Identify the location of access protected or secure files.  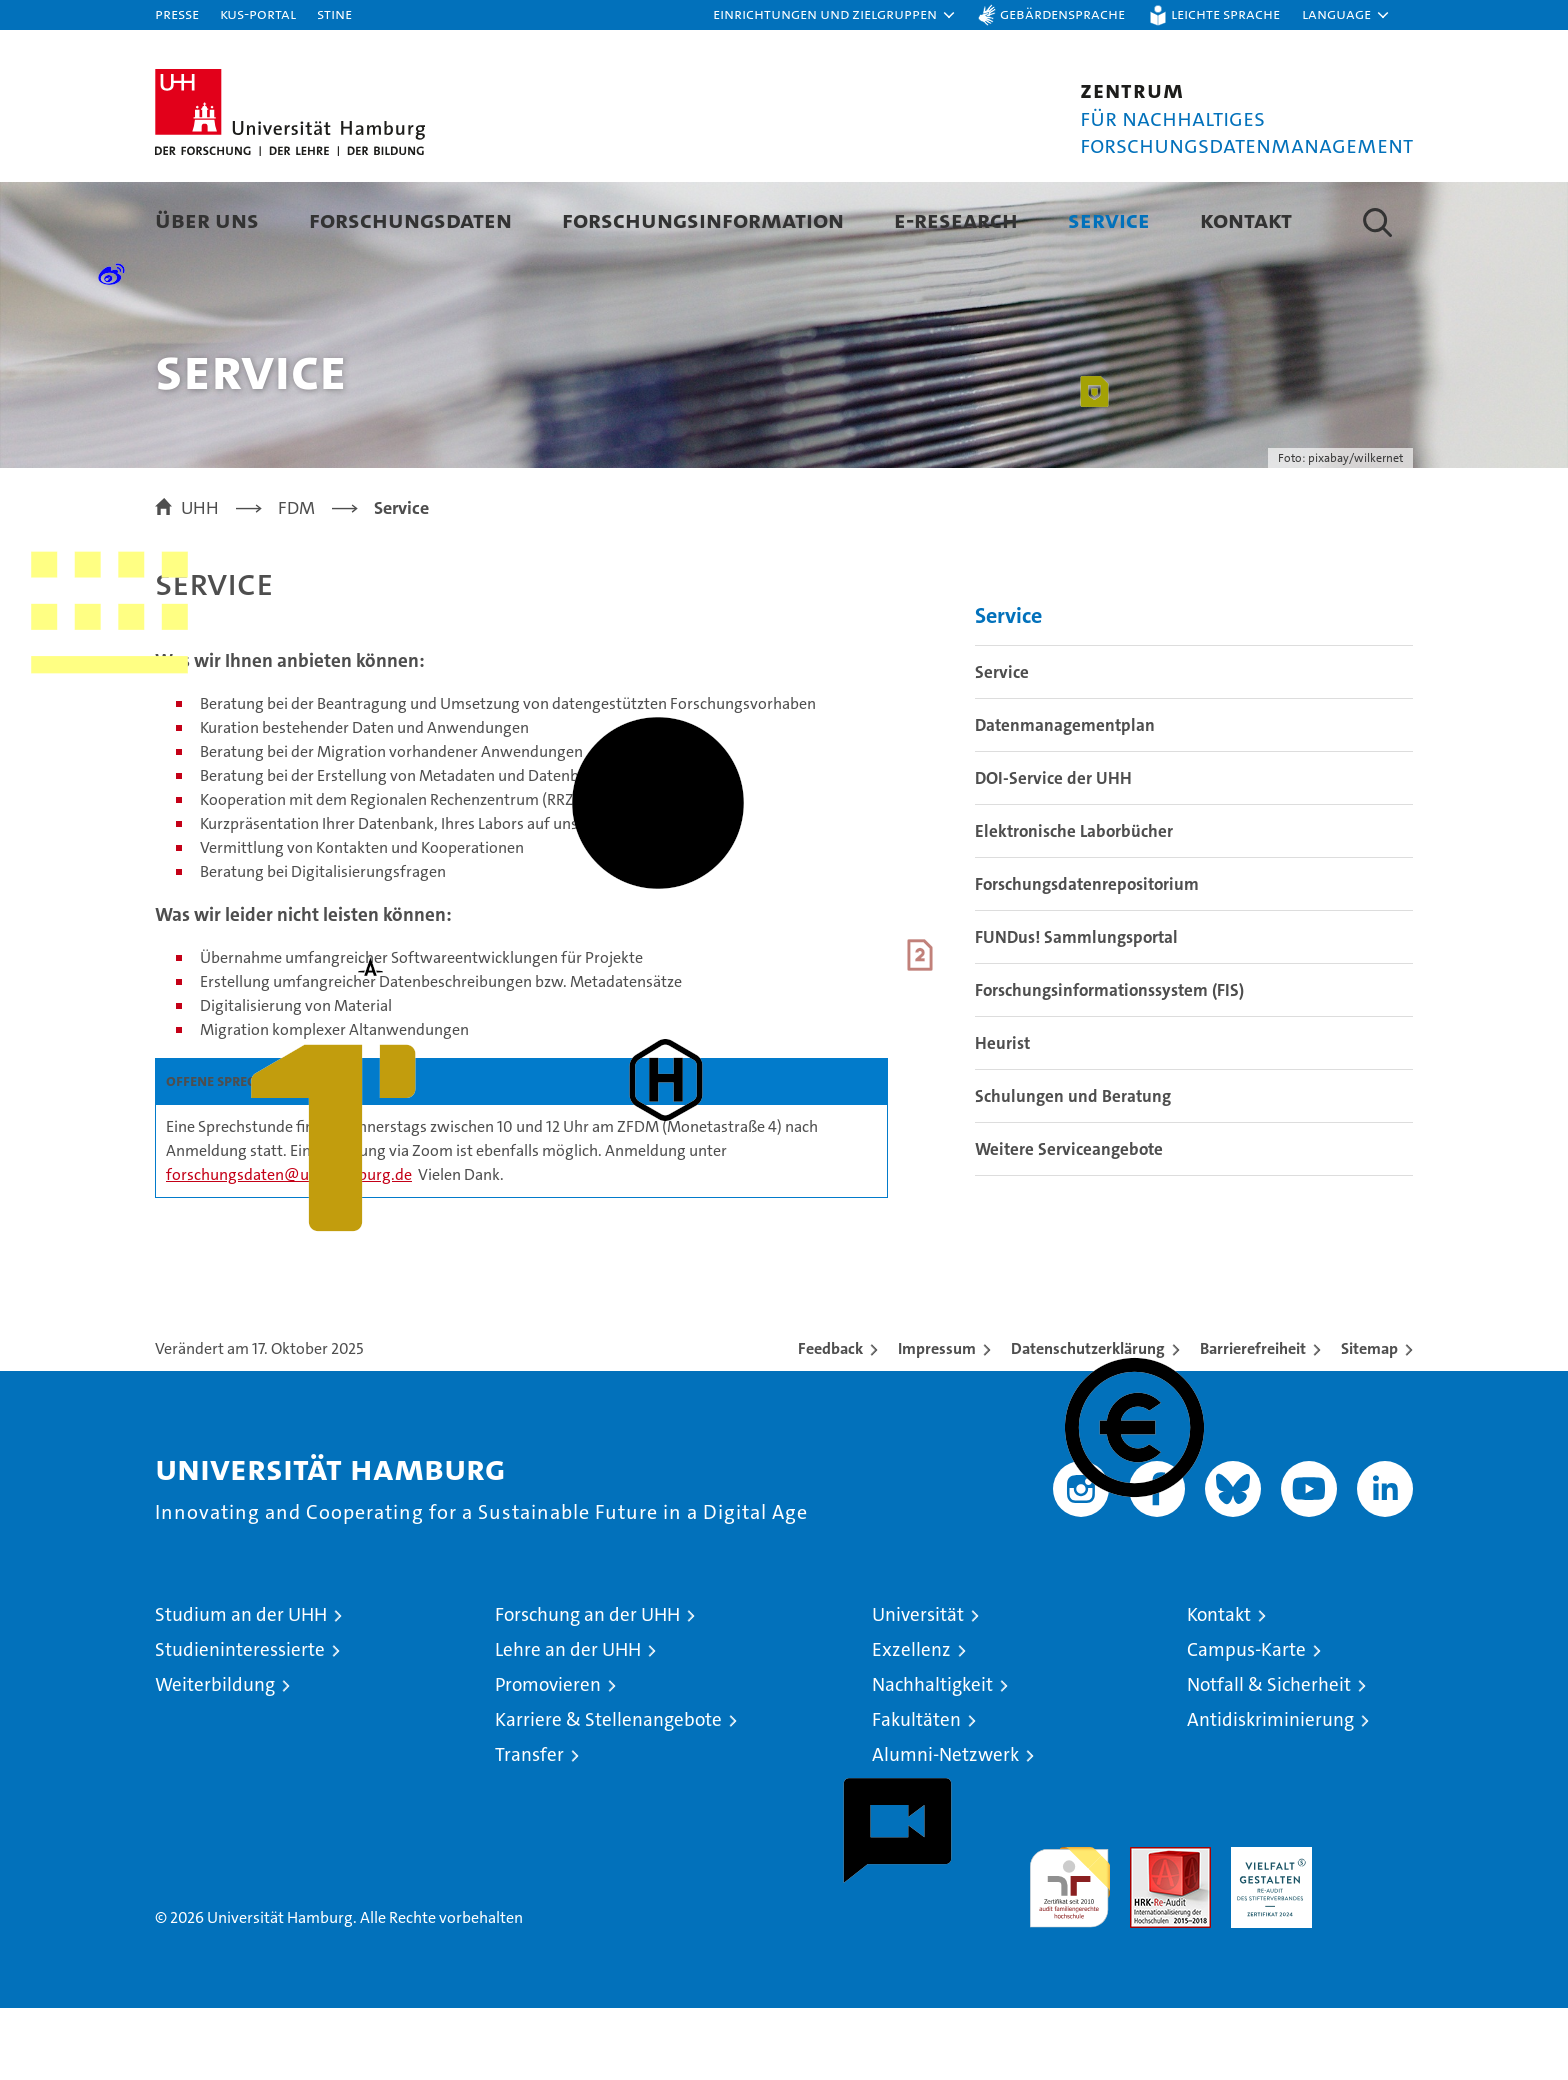
(1094, 391).